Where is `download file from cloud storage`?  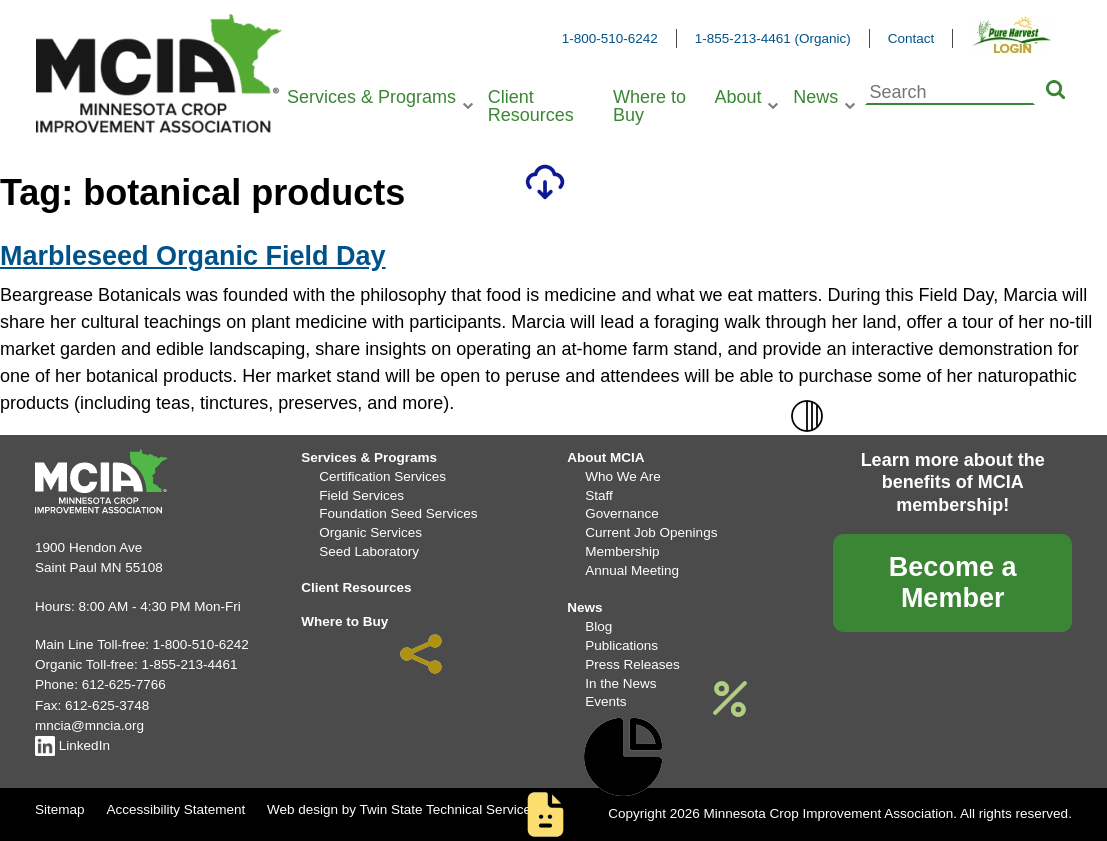 download file from cloud storage is located at coordinates (545, 182).